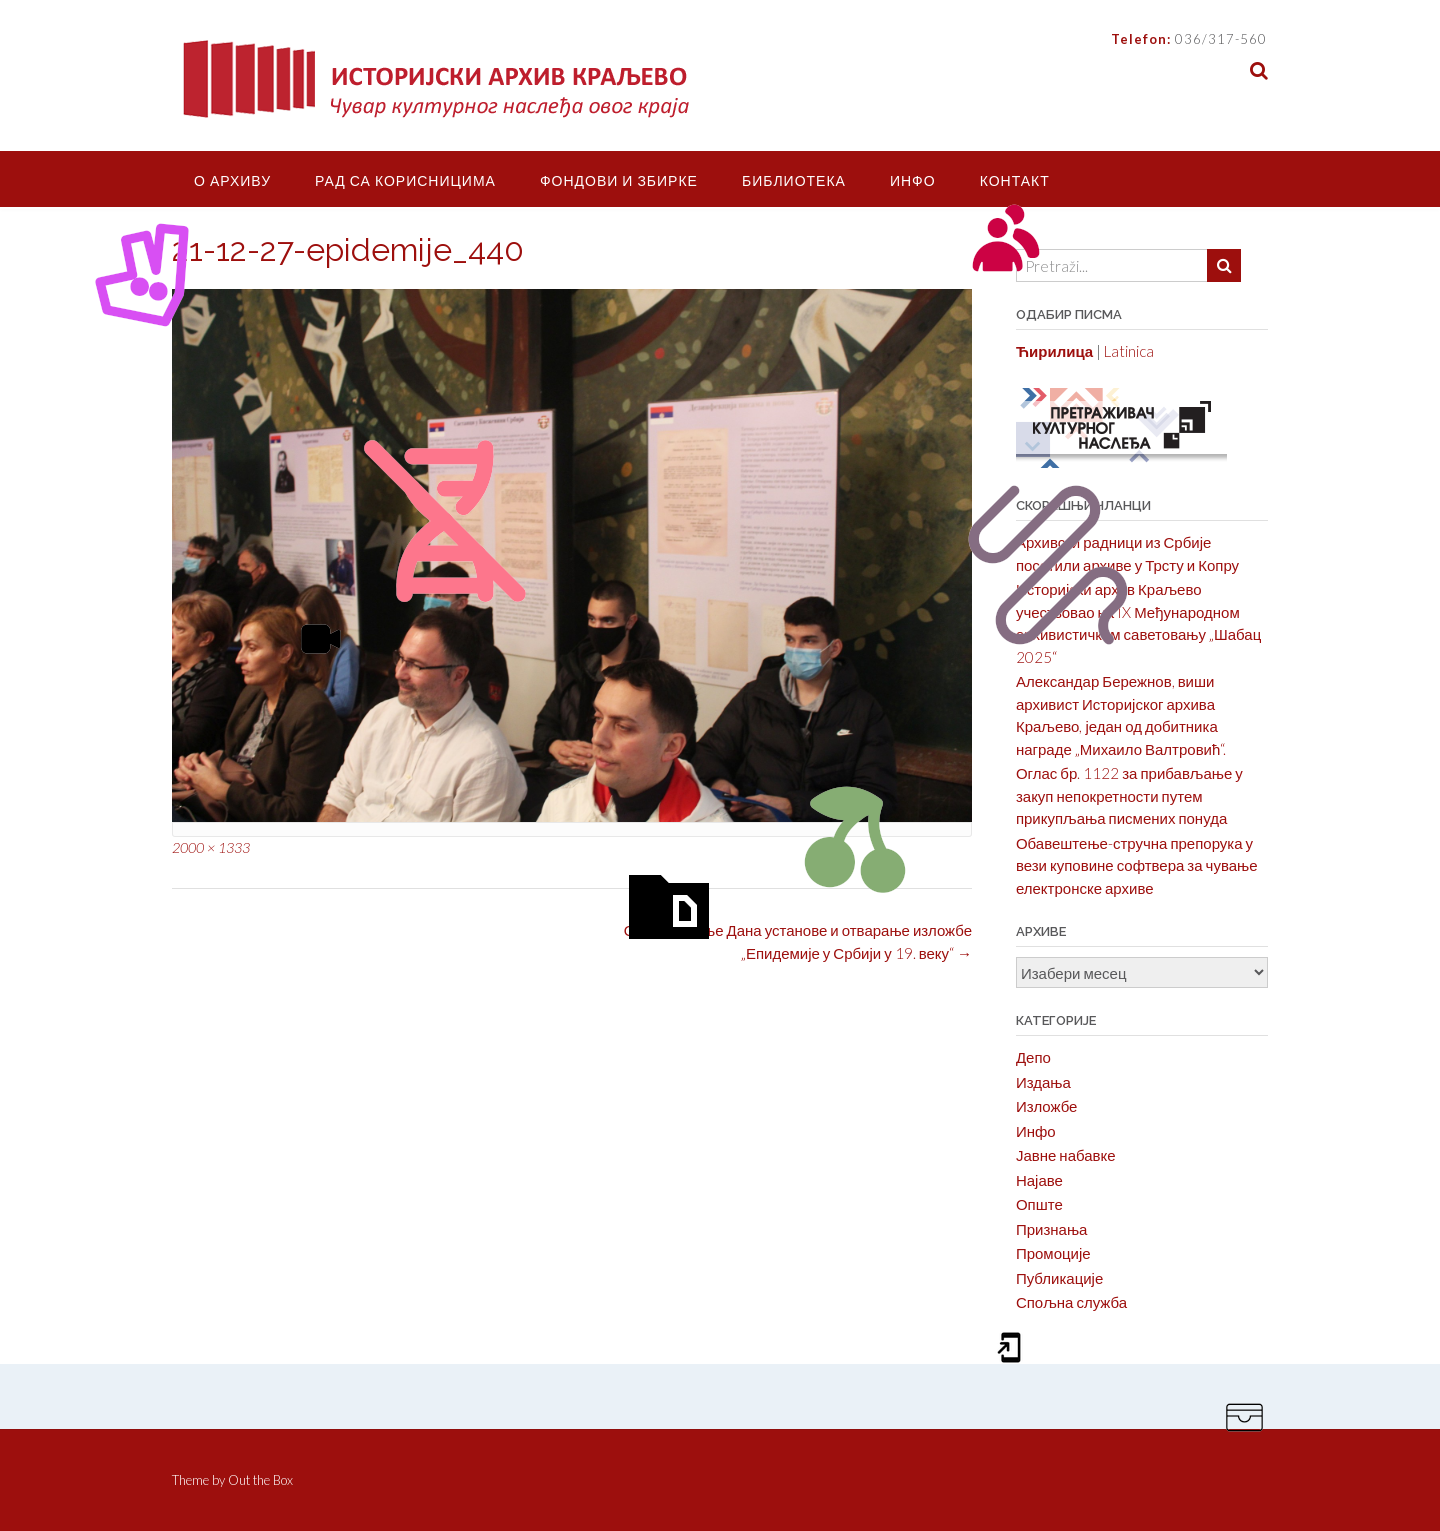  What do you see at coordinates (1006, 238) in the screenshot?
I see `view friends list` at bounding box center [1006, 238].